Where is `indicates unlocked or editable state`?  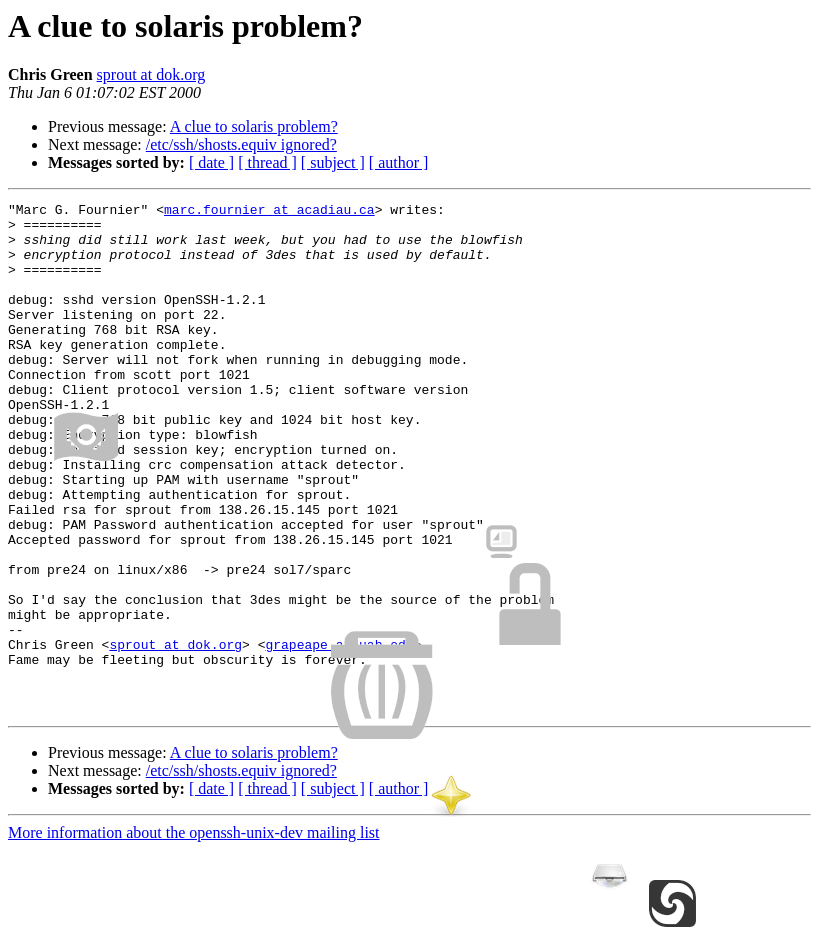 indicates unlocked or editable state is located at coordinates (530, 604).